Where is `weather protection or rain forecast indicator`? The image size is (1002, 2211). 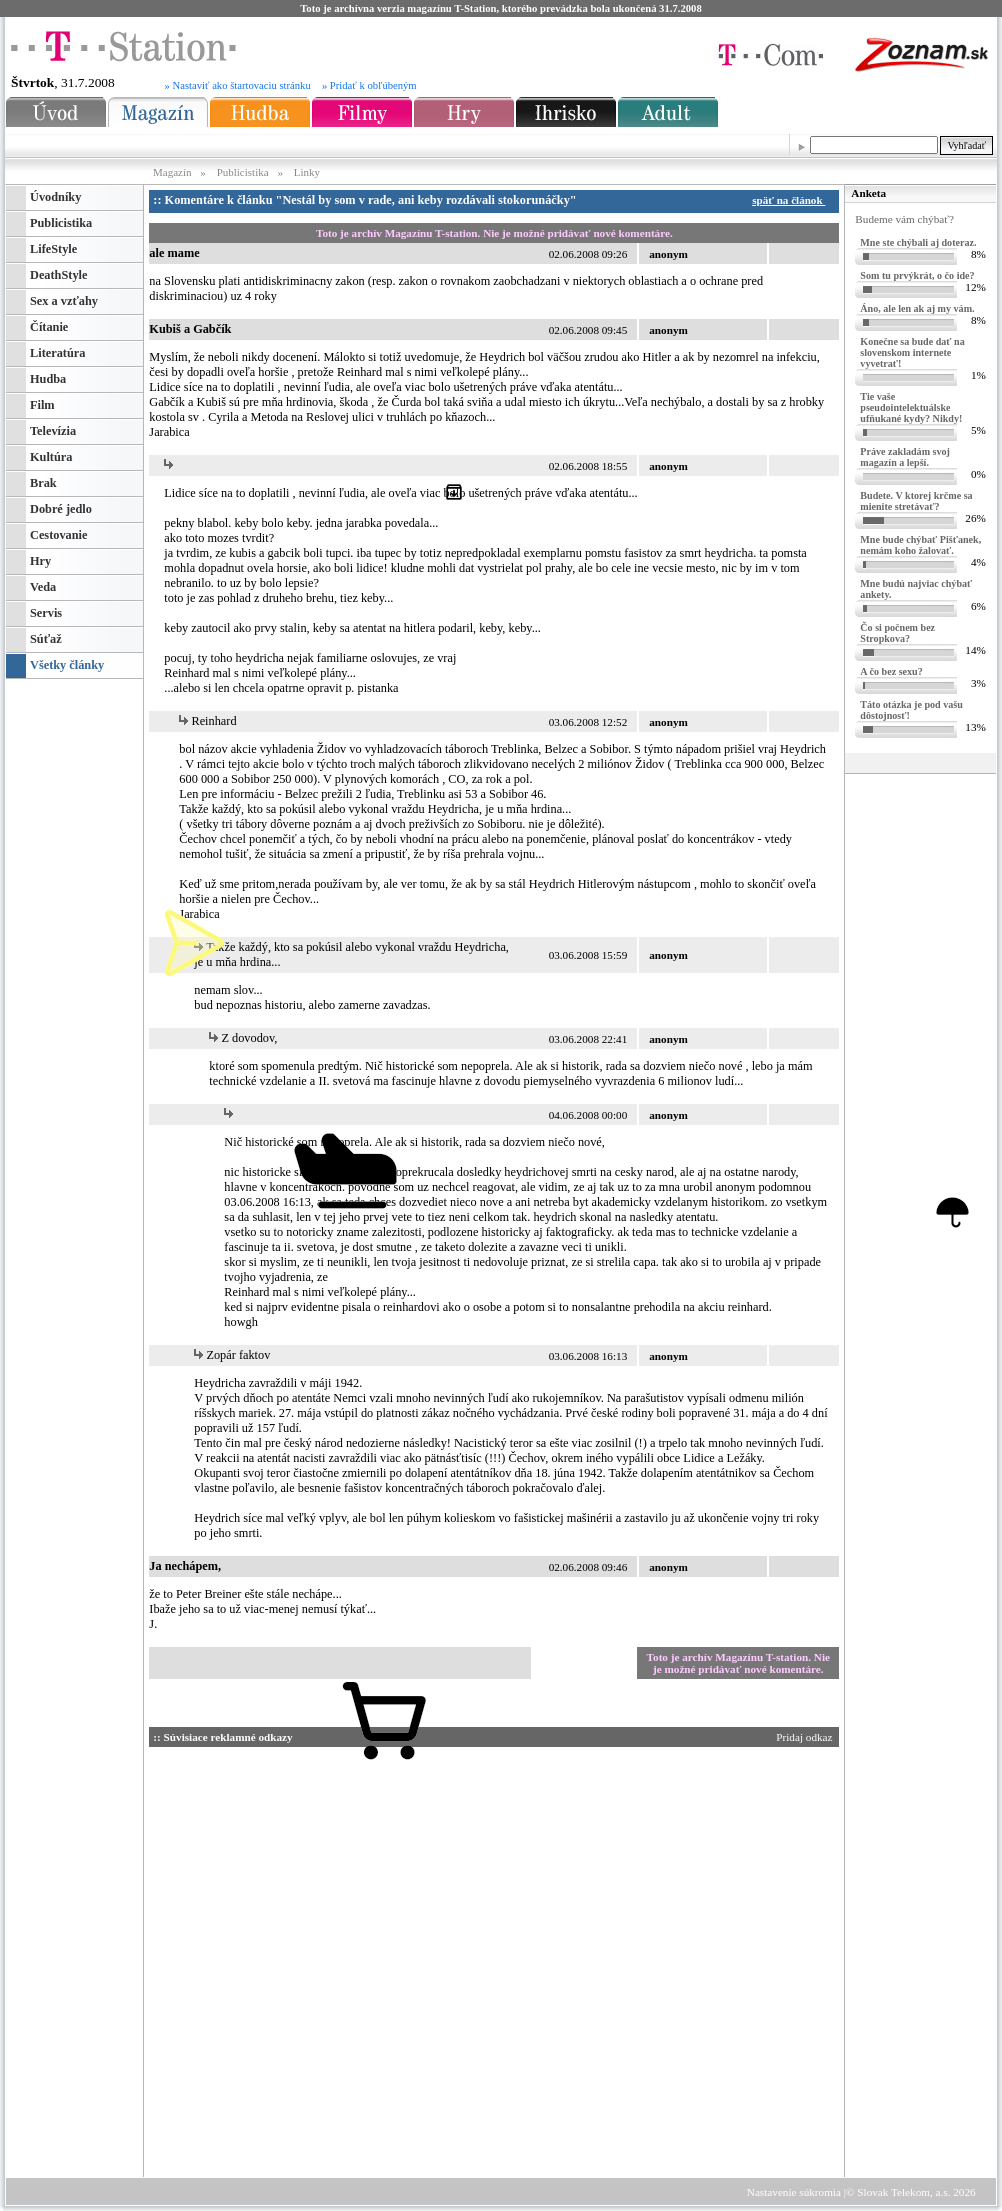 weather protection or rain forecast indicator is located at coordinates (952, 1212).